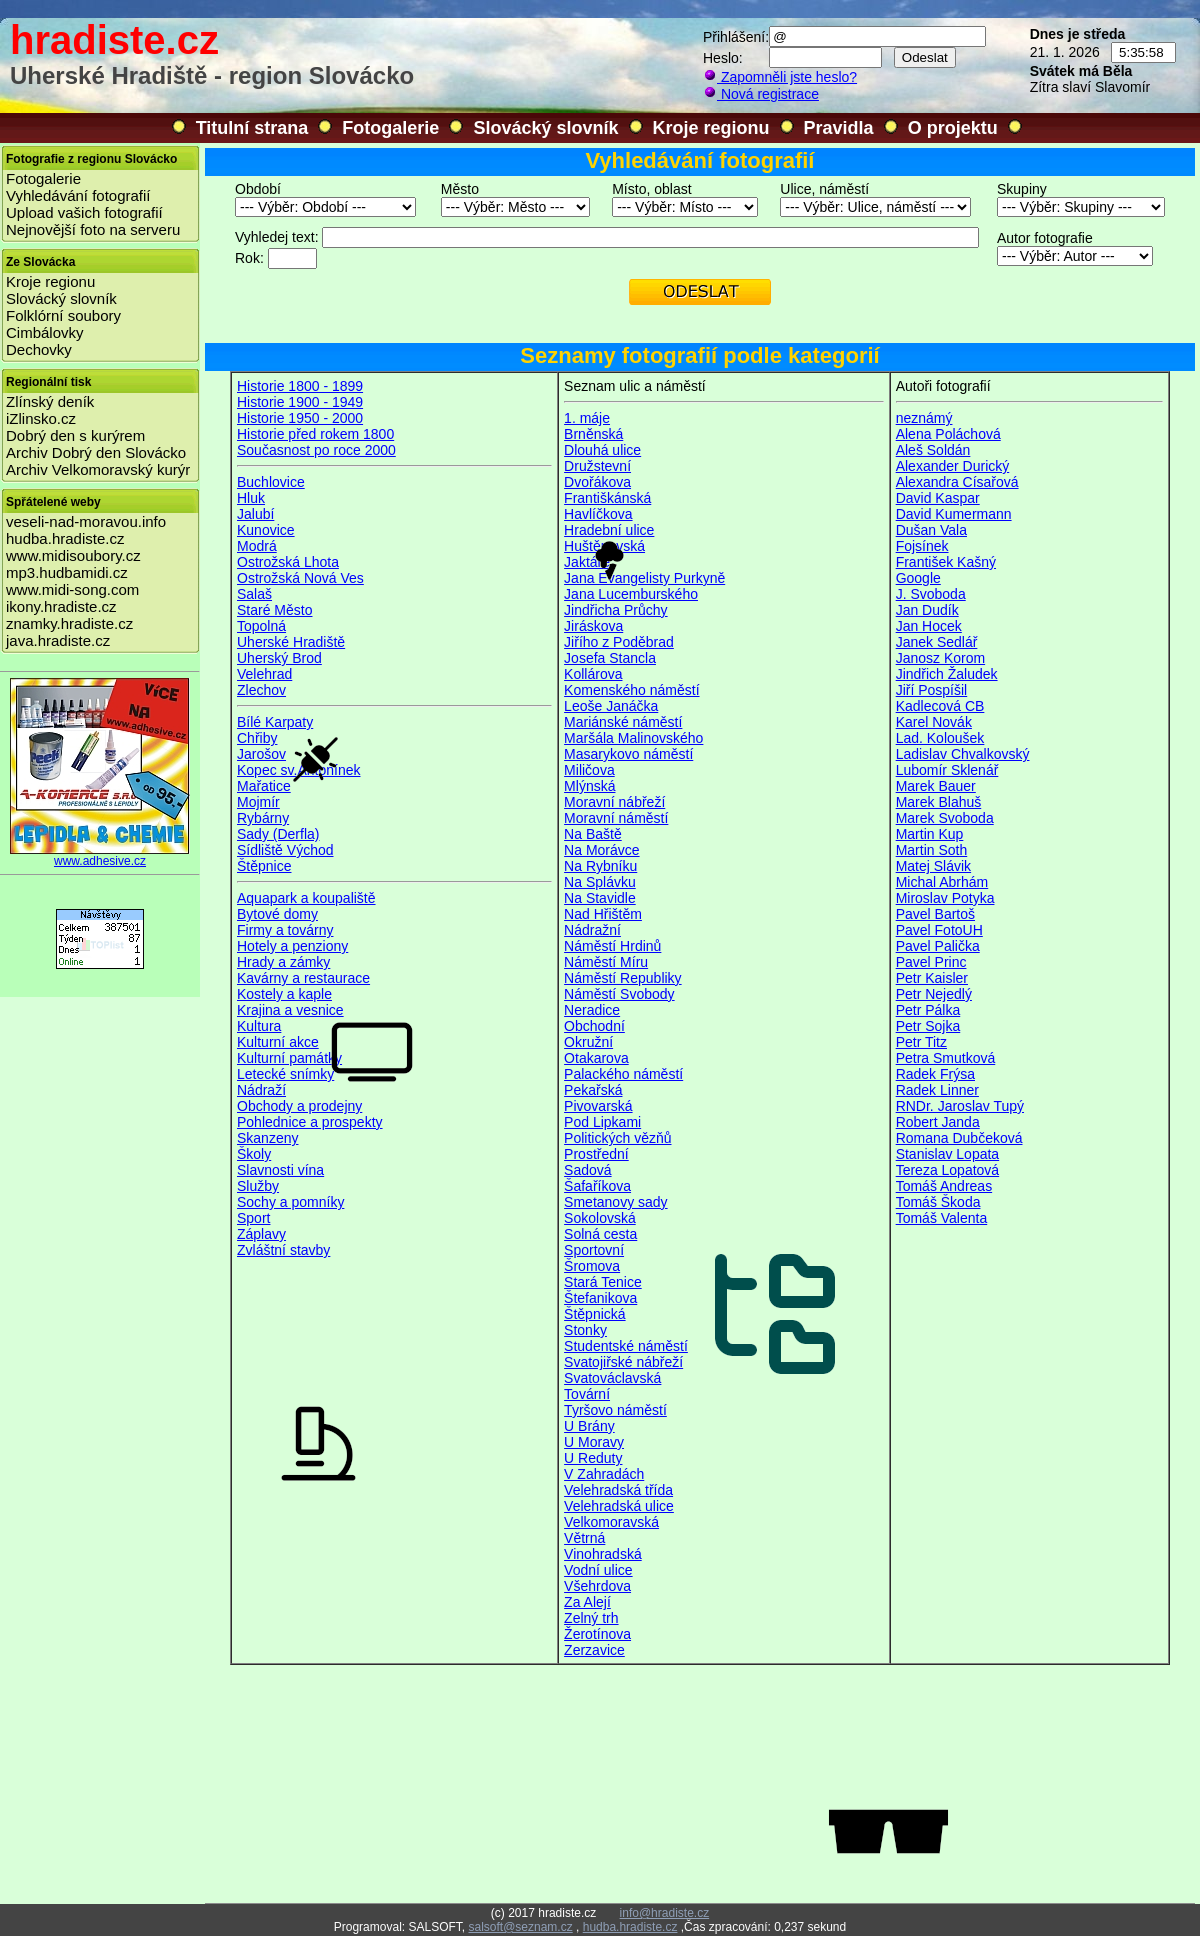  Describe the element at coordinates (888, 1829) in the screenshot. I see `enable reading or accessibility mode` at that location.